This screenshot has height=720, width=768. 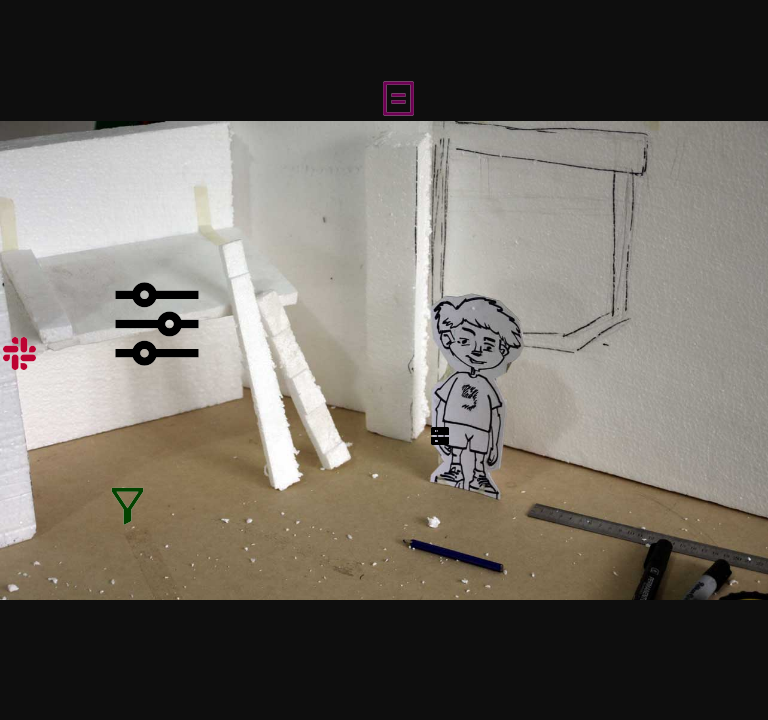 What do you see at coordinates (157, 324) in the screenshot?
I see `adjust audio or equalizer settings` at bounding box center [157, 324].